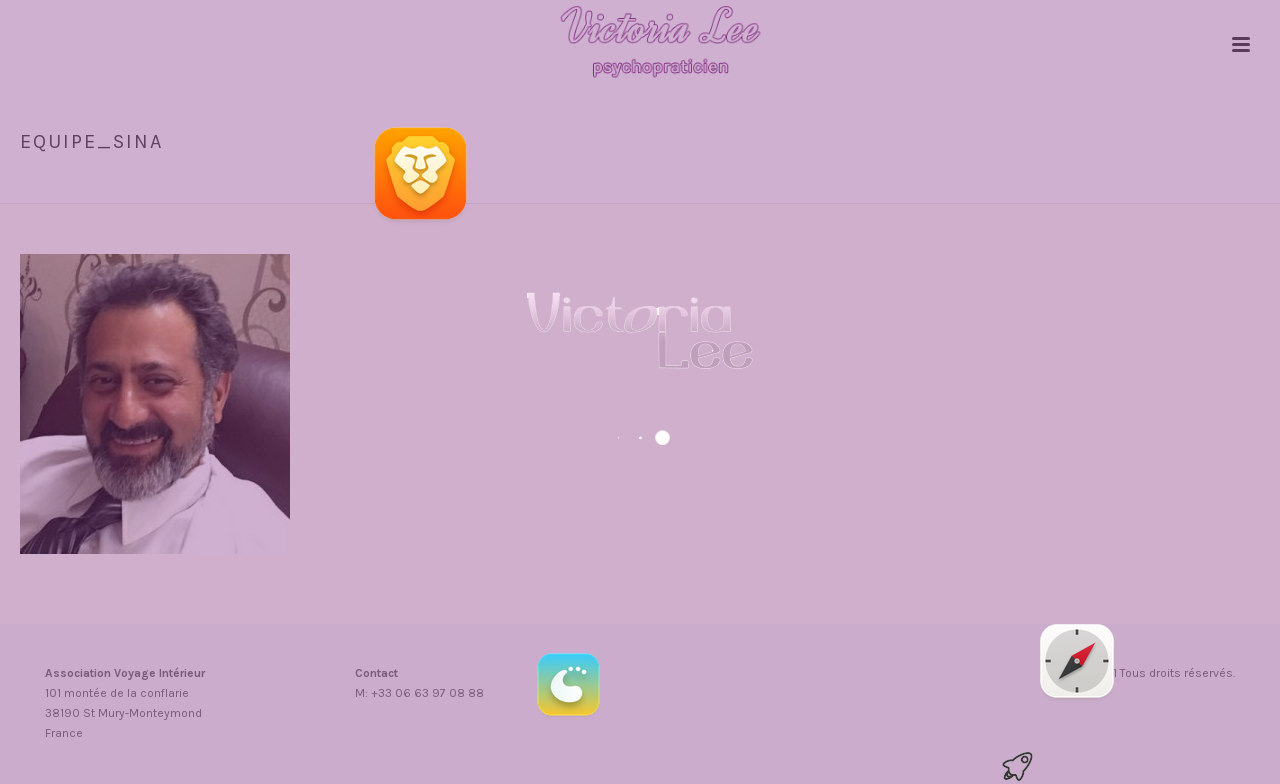 The height and width of the screenshot is (784, 1280). What do you see at coordinates (568, 684) in the screenshot?
I see `open the plasma desktop environment app` at bounding box center [568, 684].